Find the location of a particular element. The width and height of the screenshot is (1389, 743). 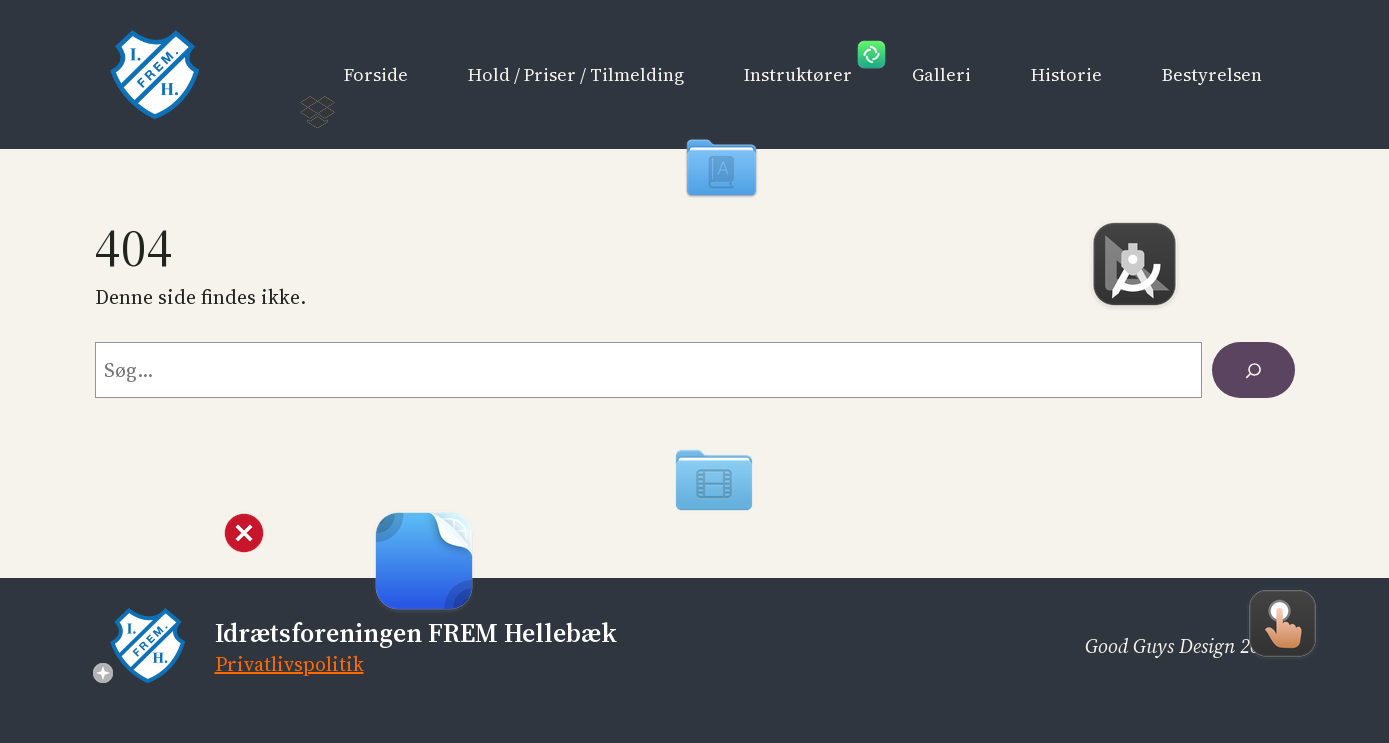

open Element messaging app is located at coordinates (871, 54).